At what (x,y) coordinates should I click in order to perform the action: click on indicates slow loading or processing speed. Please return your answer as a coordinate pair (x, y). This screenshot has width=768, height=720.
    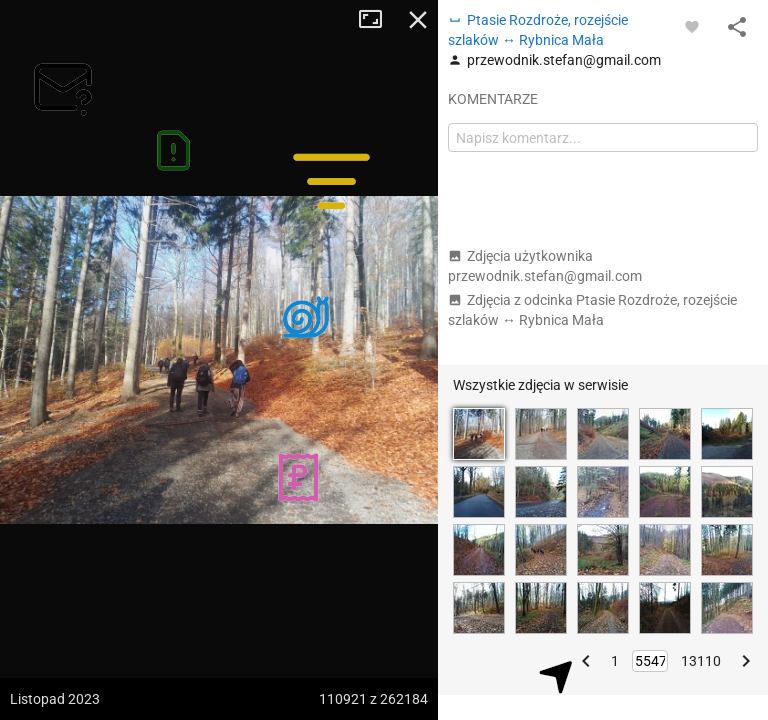
    Looking at the image, I should click on (306, 317).